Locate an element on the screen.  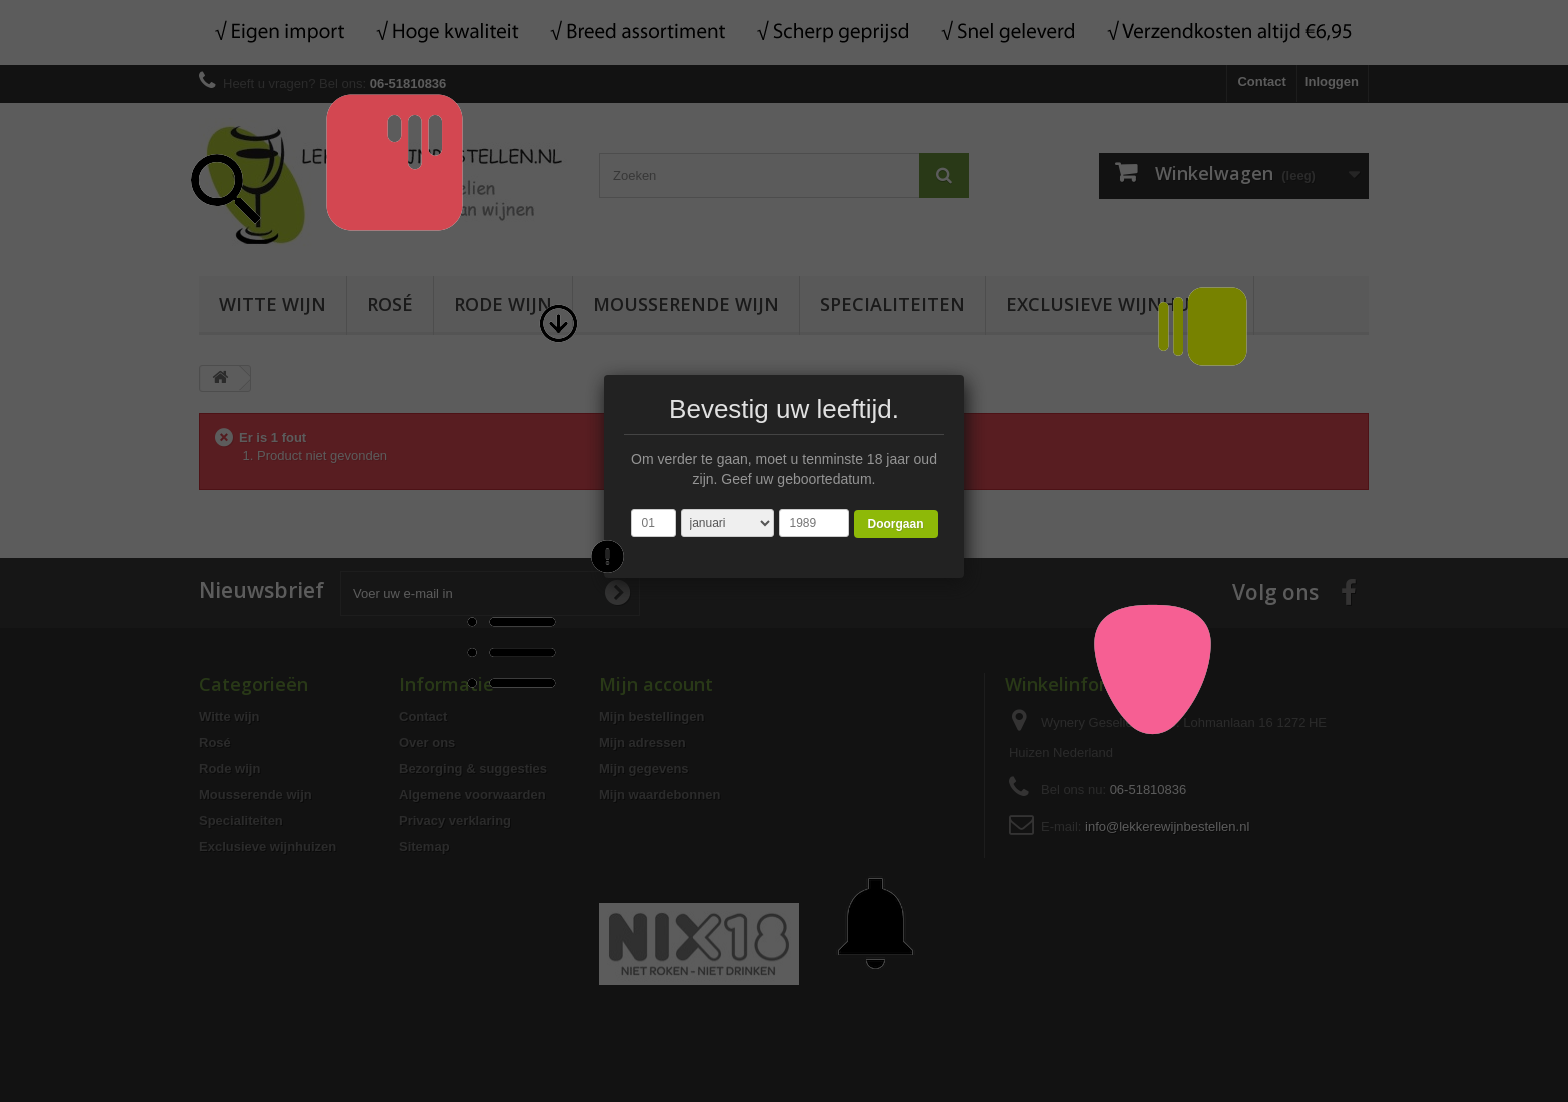
indicates an error or warning state is located at coordinates (607, 556).